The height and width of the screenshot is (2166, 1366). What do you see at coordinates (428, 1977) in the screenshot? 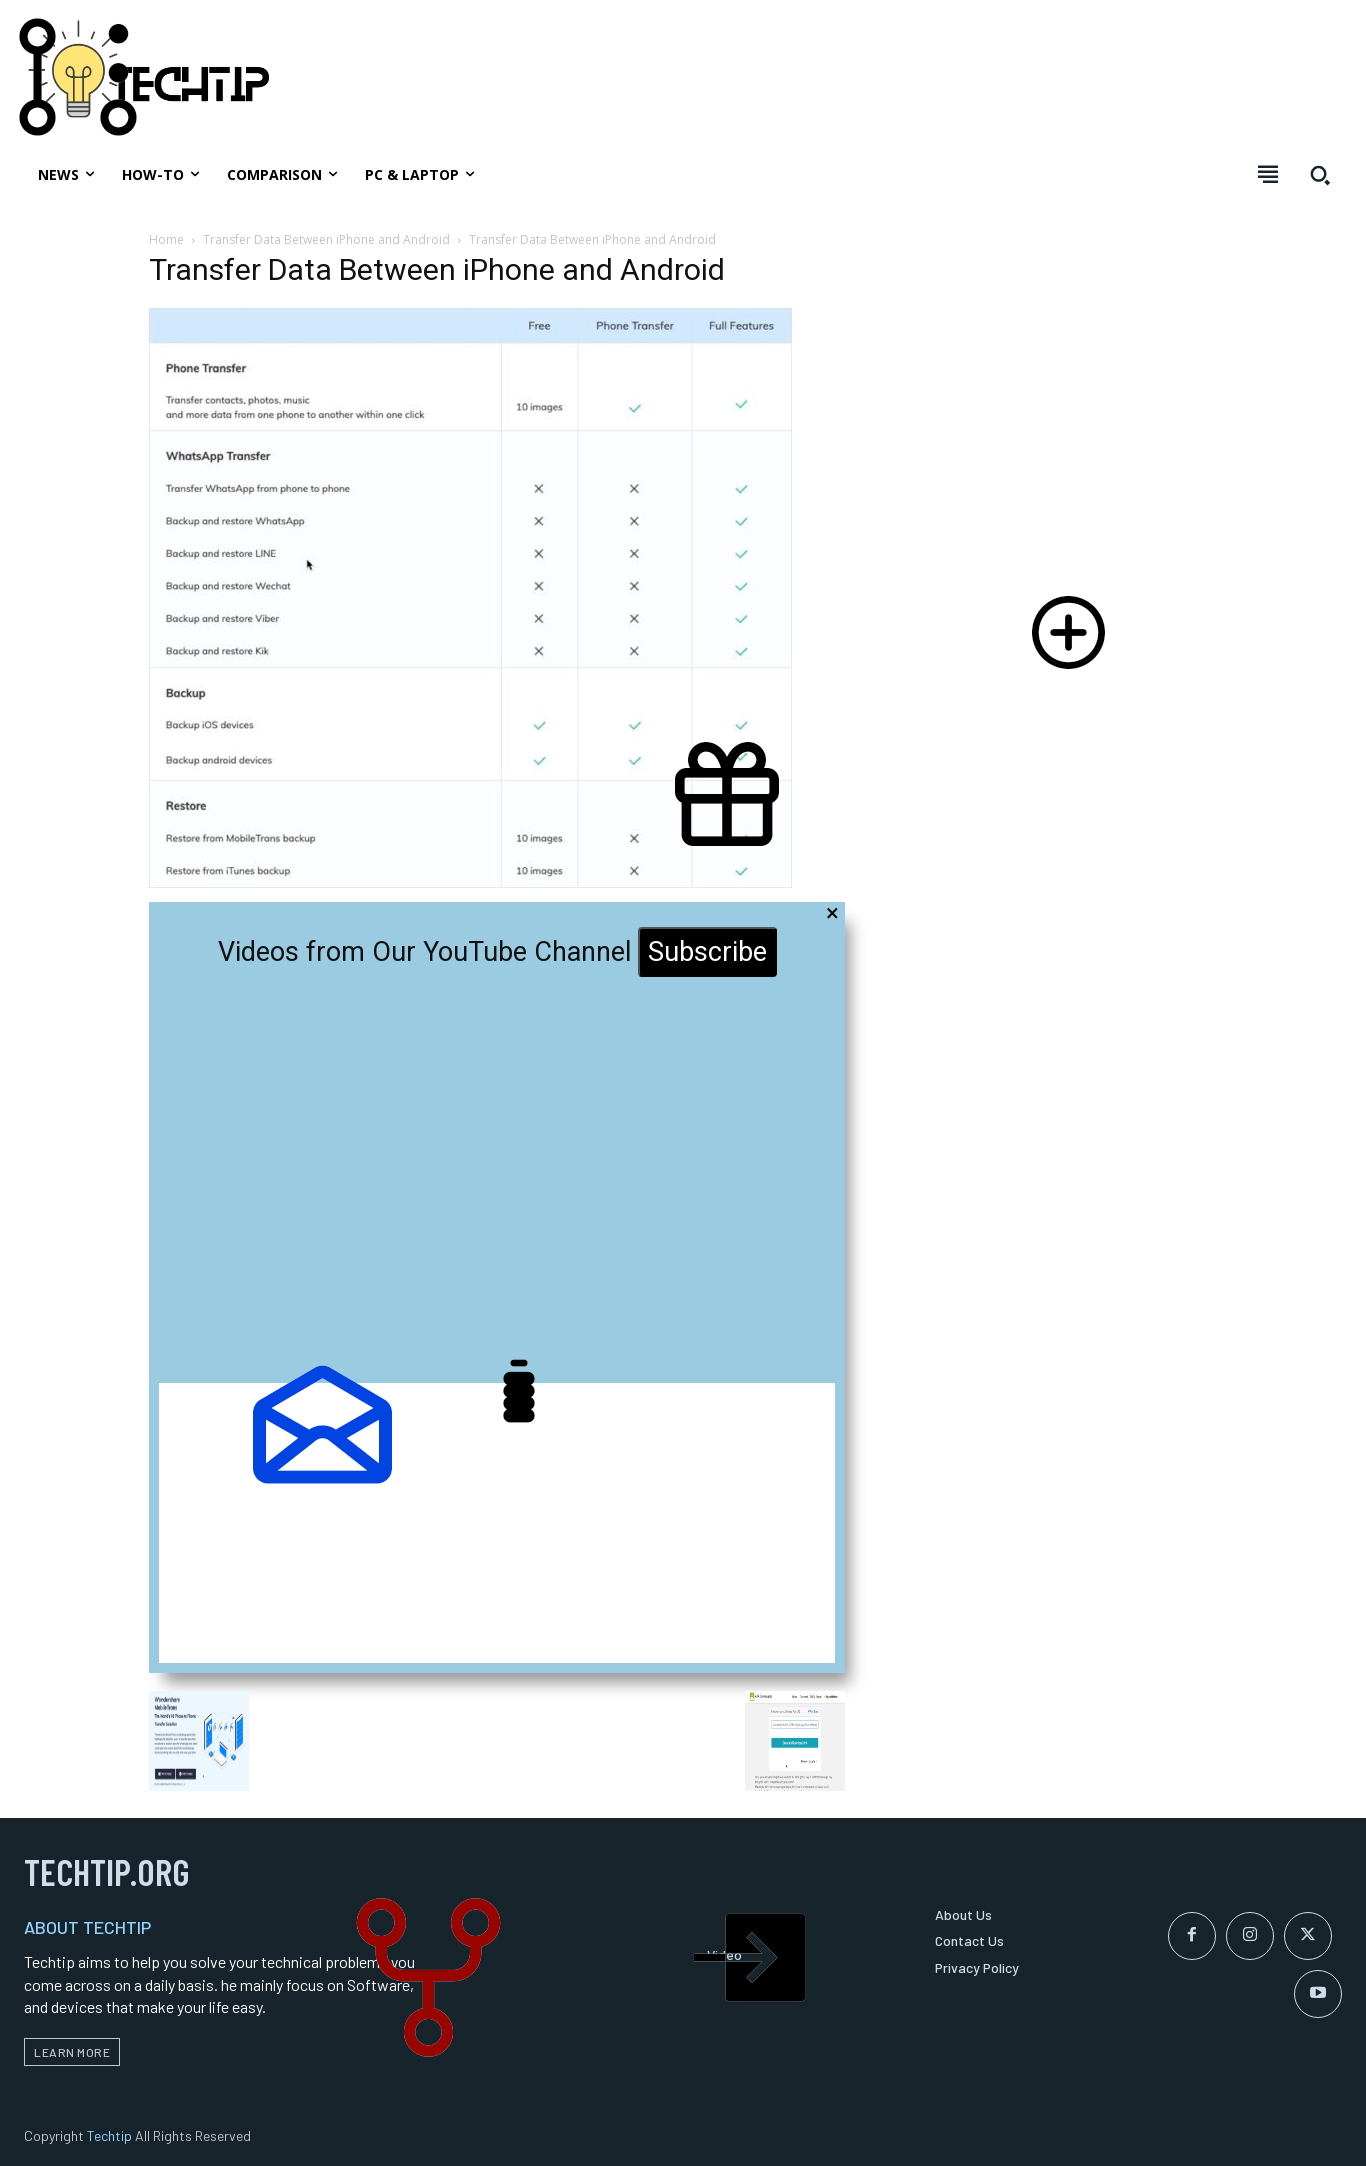
I see `fork this repository` at bounding box center [428, 1977].